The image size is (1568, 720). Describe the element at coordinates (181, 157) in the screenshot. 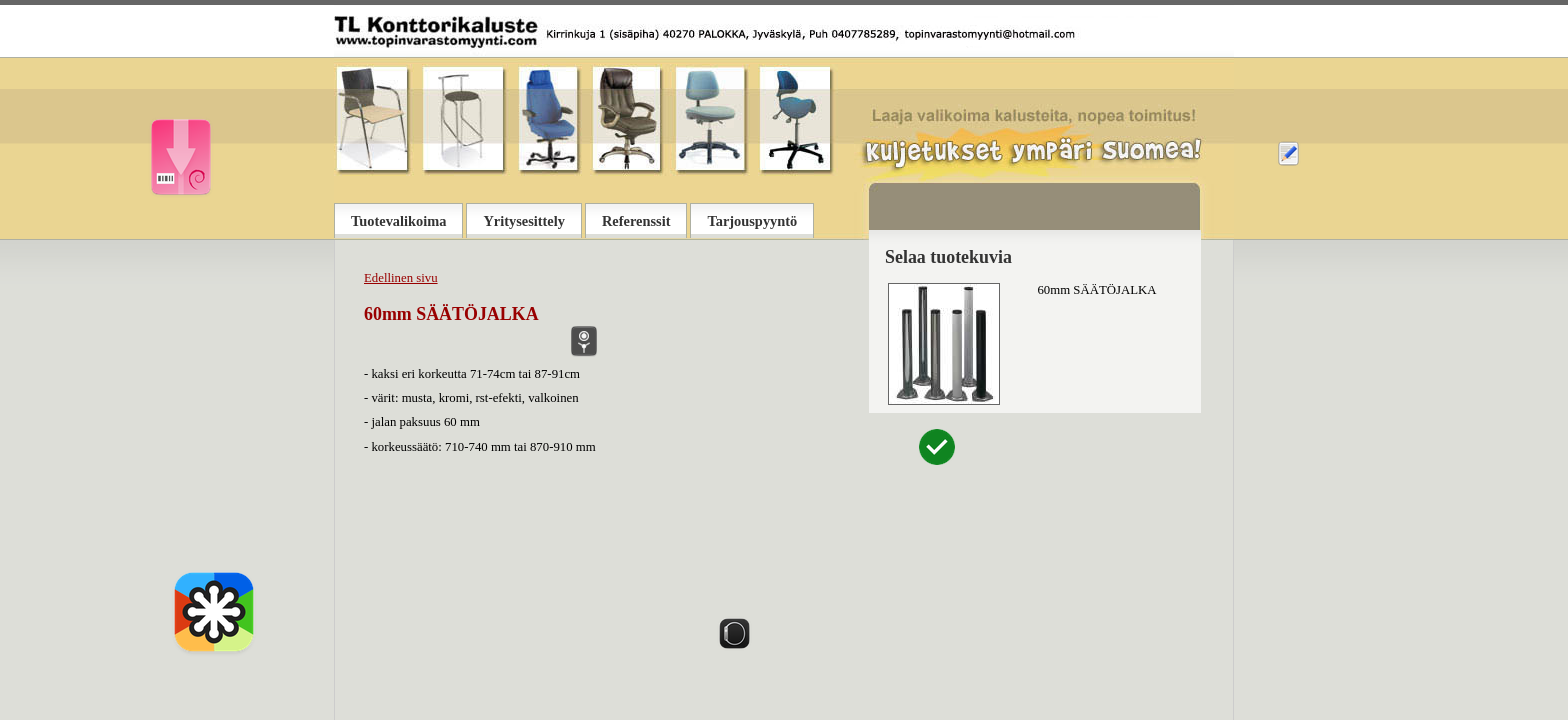

I see `open synaptic package manager` at that location.